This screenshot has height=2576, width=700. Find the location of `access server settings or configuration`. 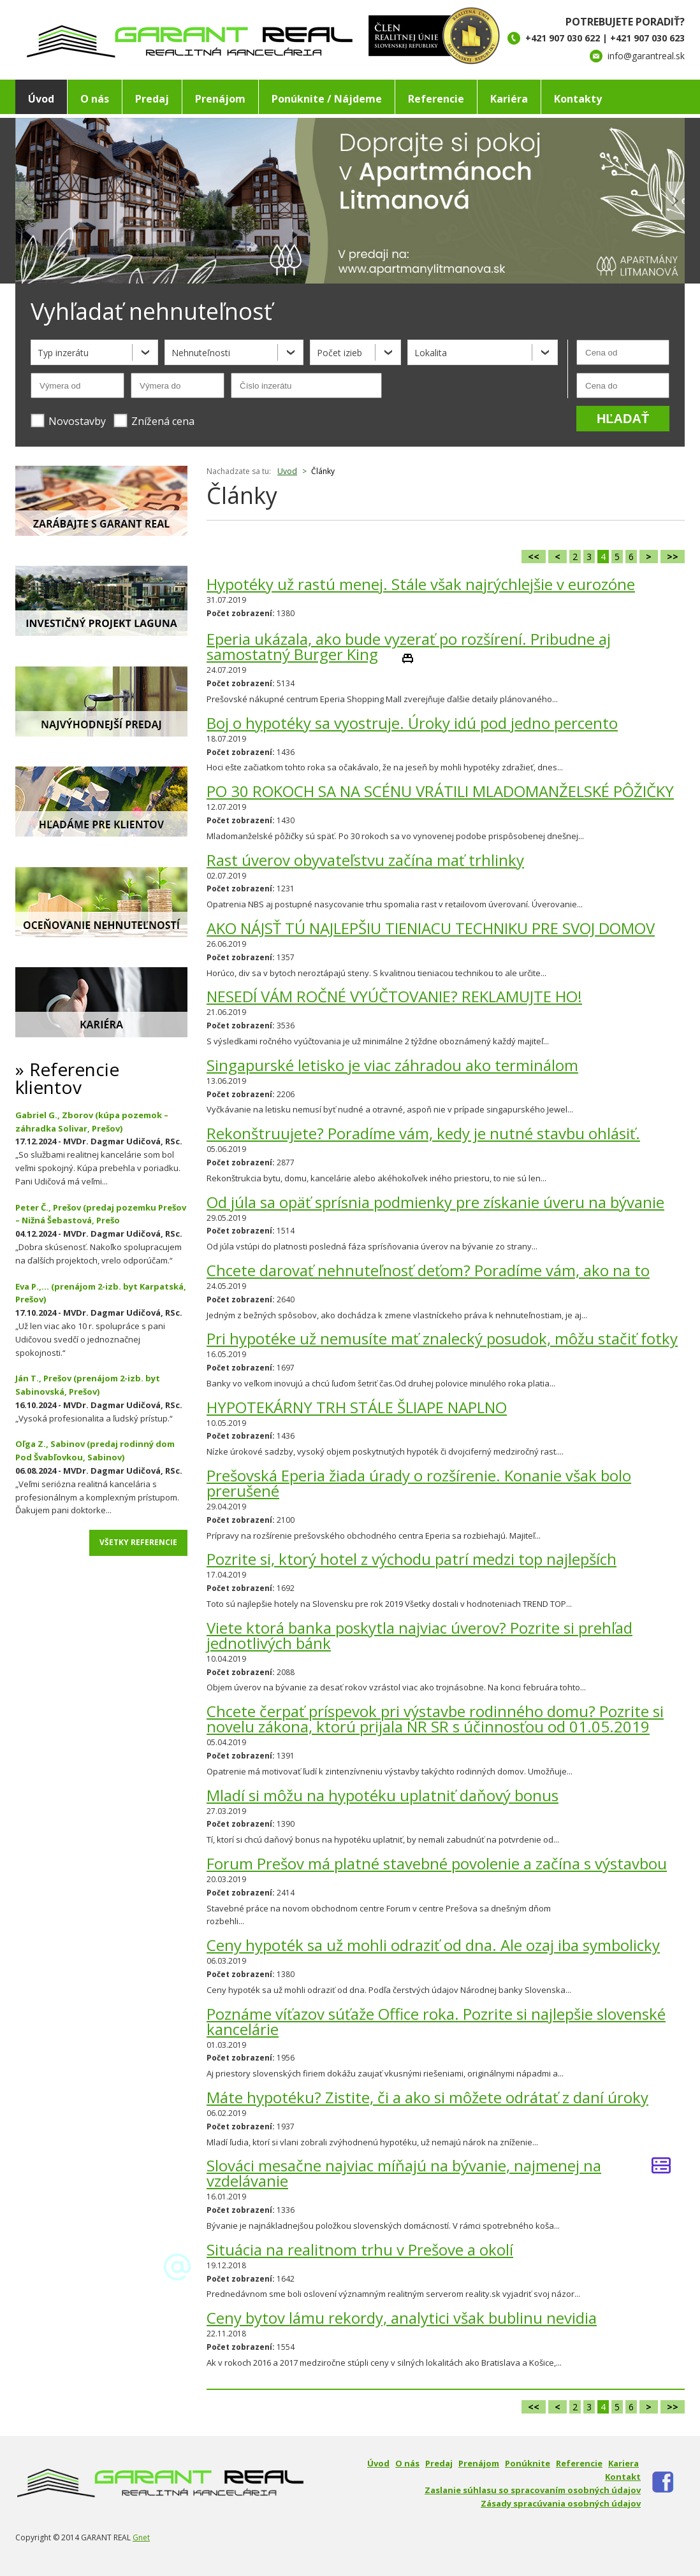

access server settings or configuration is located at coordinates (661, 2166).